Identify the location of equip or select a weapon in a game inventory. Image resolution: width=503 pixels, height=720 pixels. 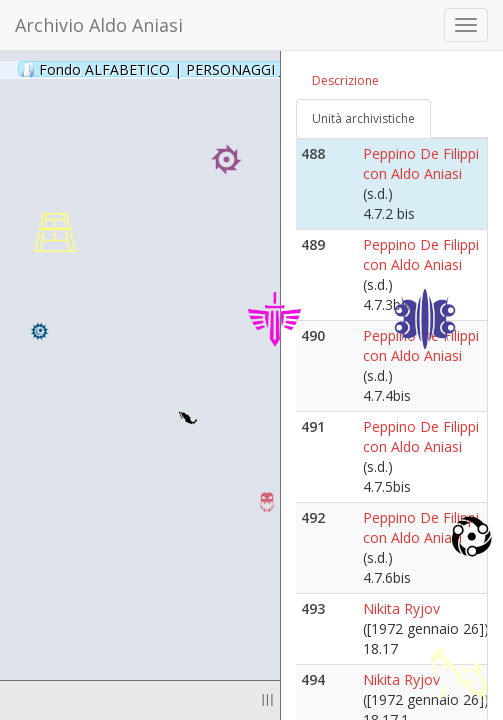
(274, 319).